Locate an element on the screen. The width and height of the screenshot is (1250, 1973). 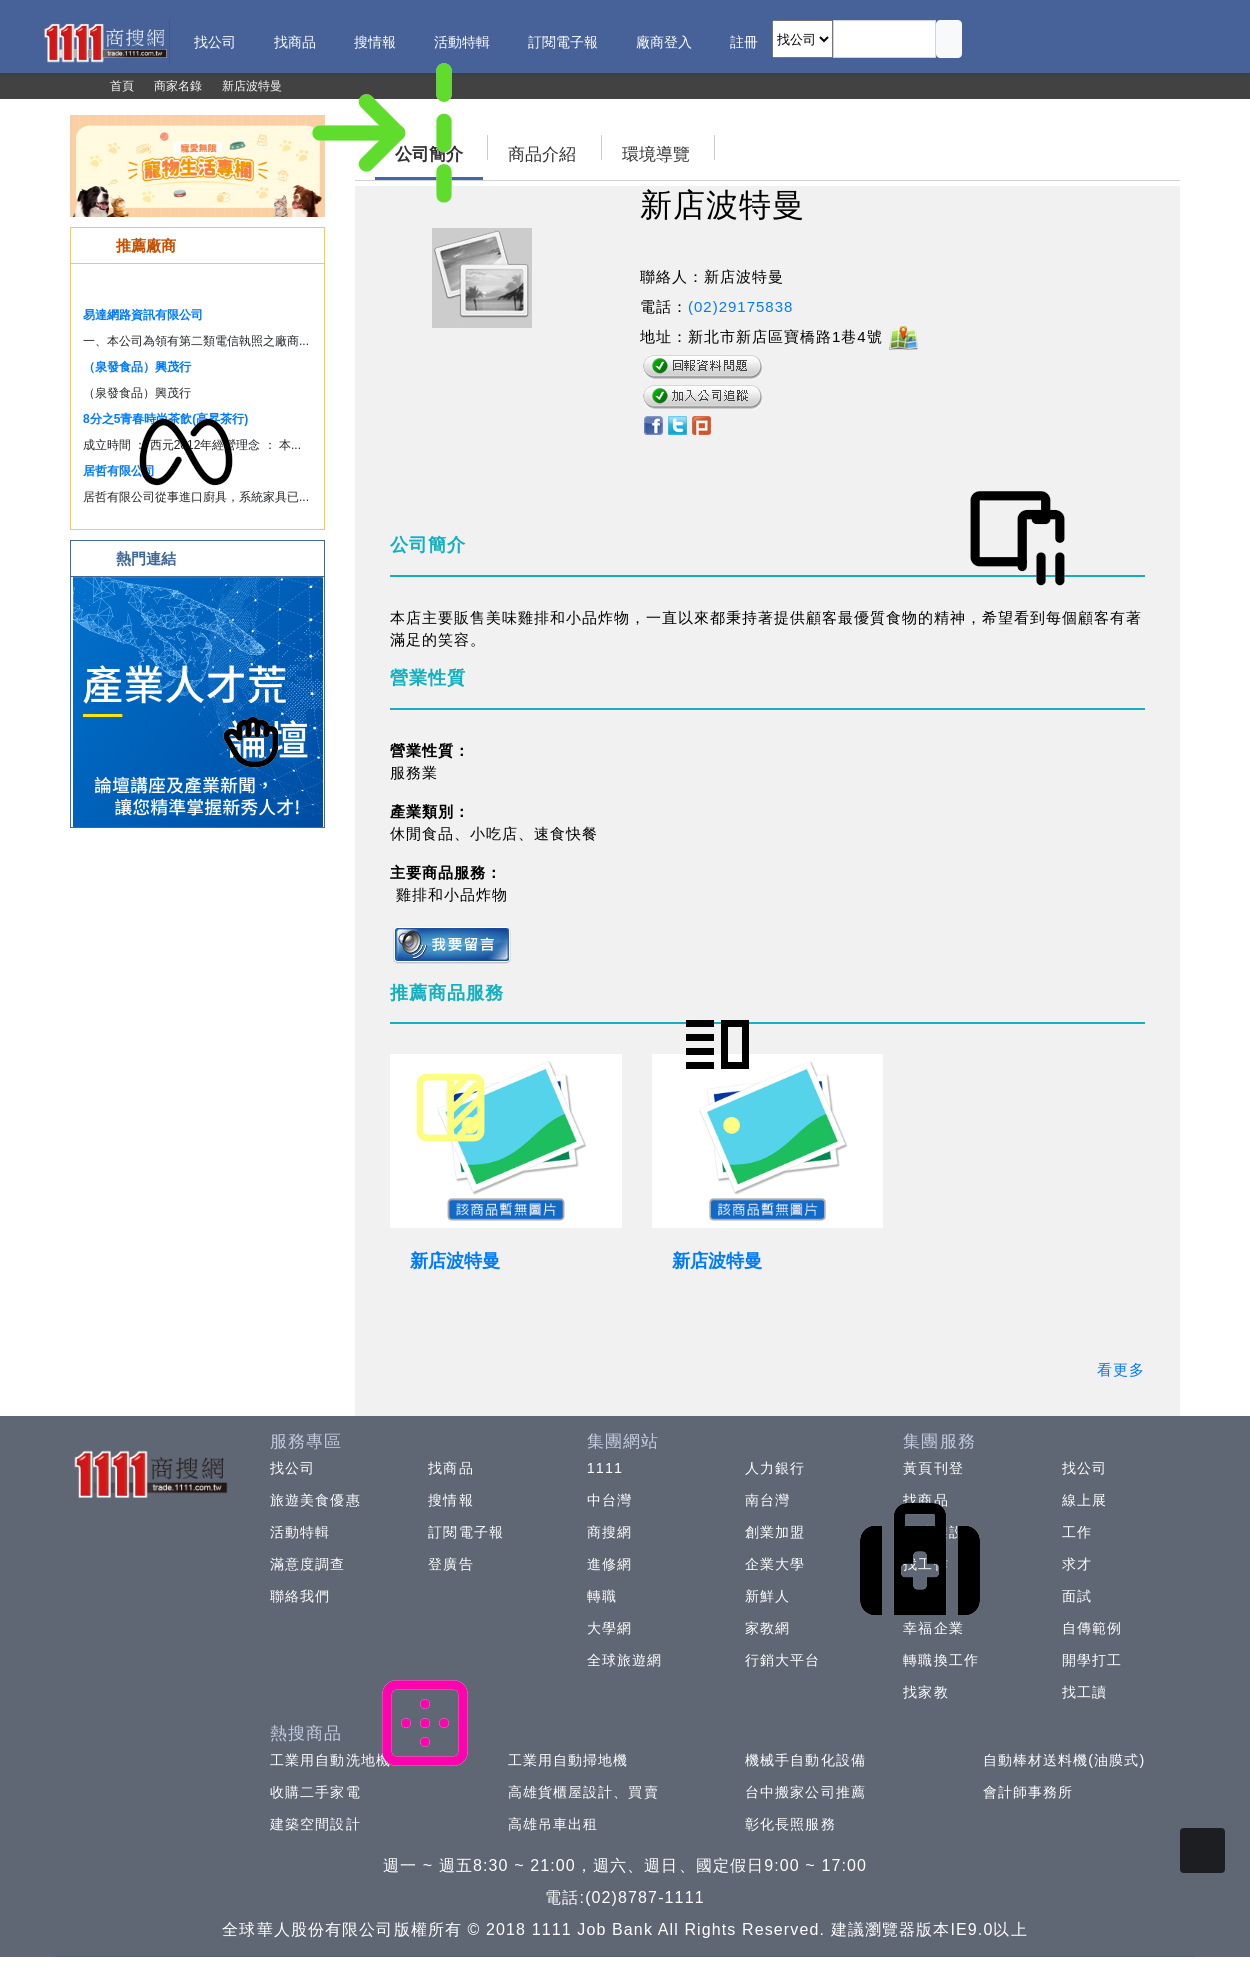
pause syncing across devices is located at coordinates (1017, 533).